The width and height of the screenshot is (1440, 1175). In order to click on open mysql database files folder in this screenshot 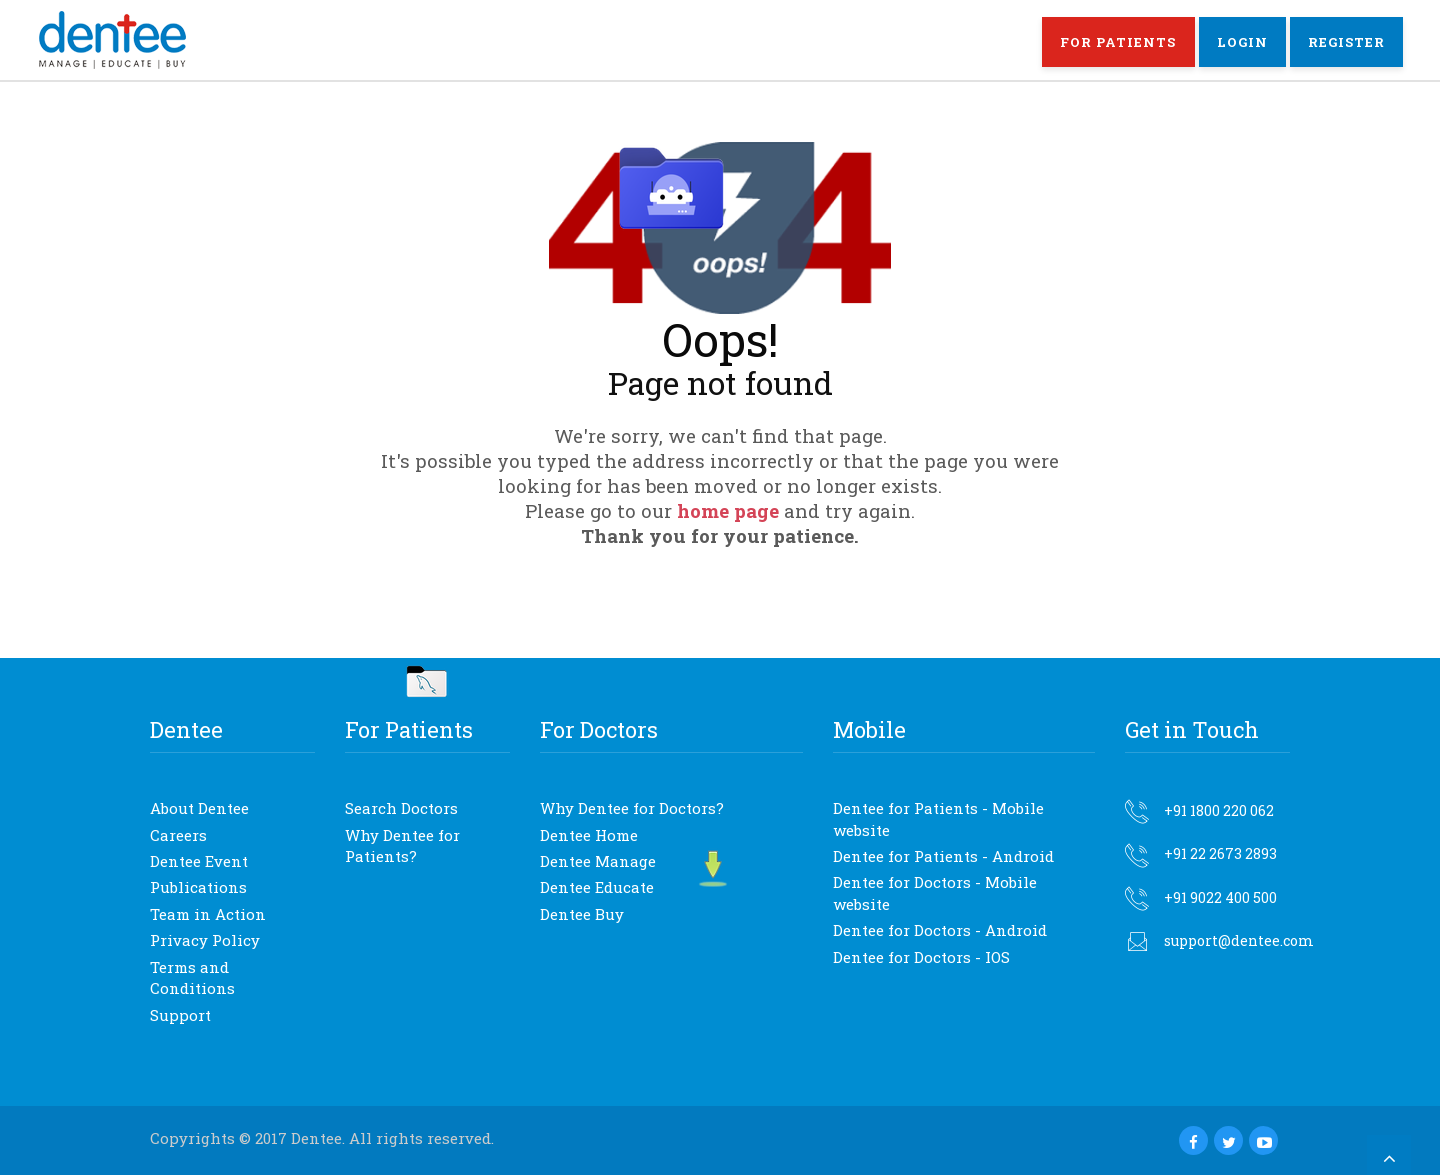, I will do `click(426, 682)`.